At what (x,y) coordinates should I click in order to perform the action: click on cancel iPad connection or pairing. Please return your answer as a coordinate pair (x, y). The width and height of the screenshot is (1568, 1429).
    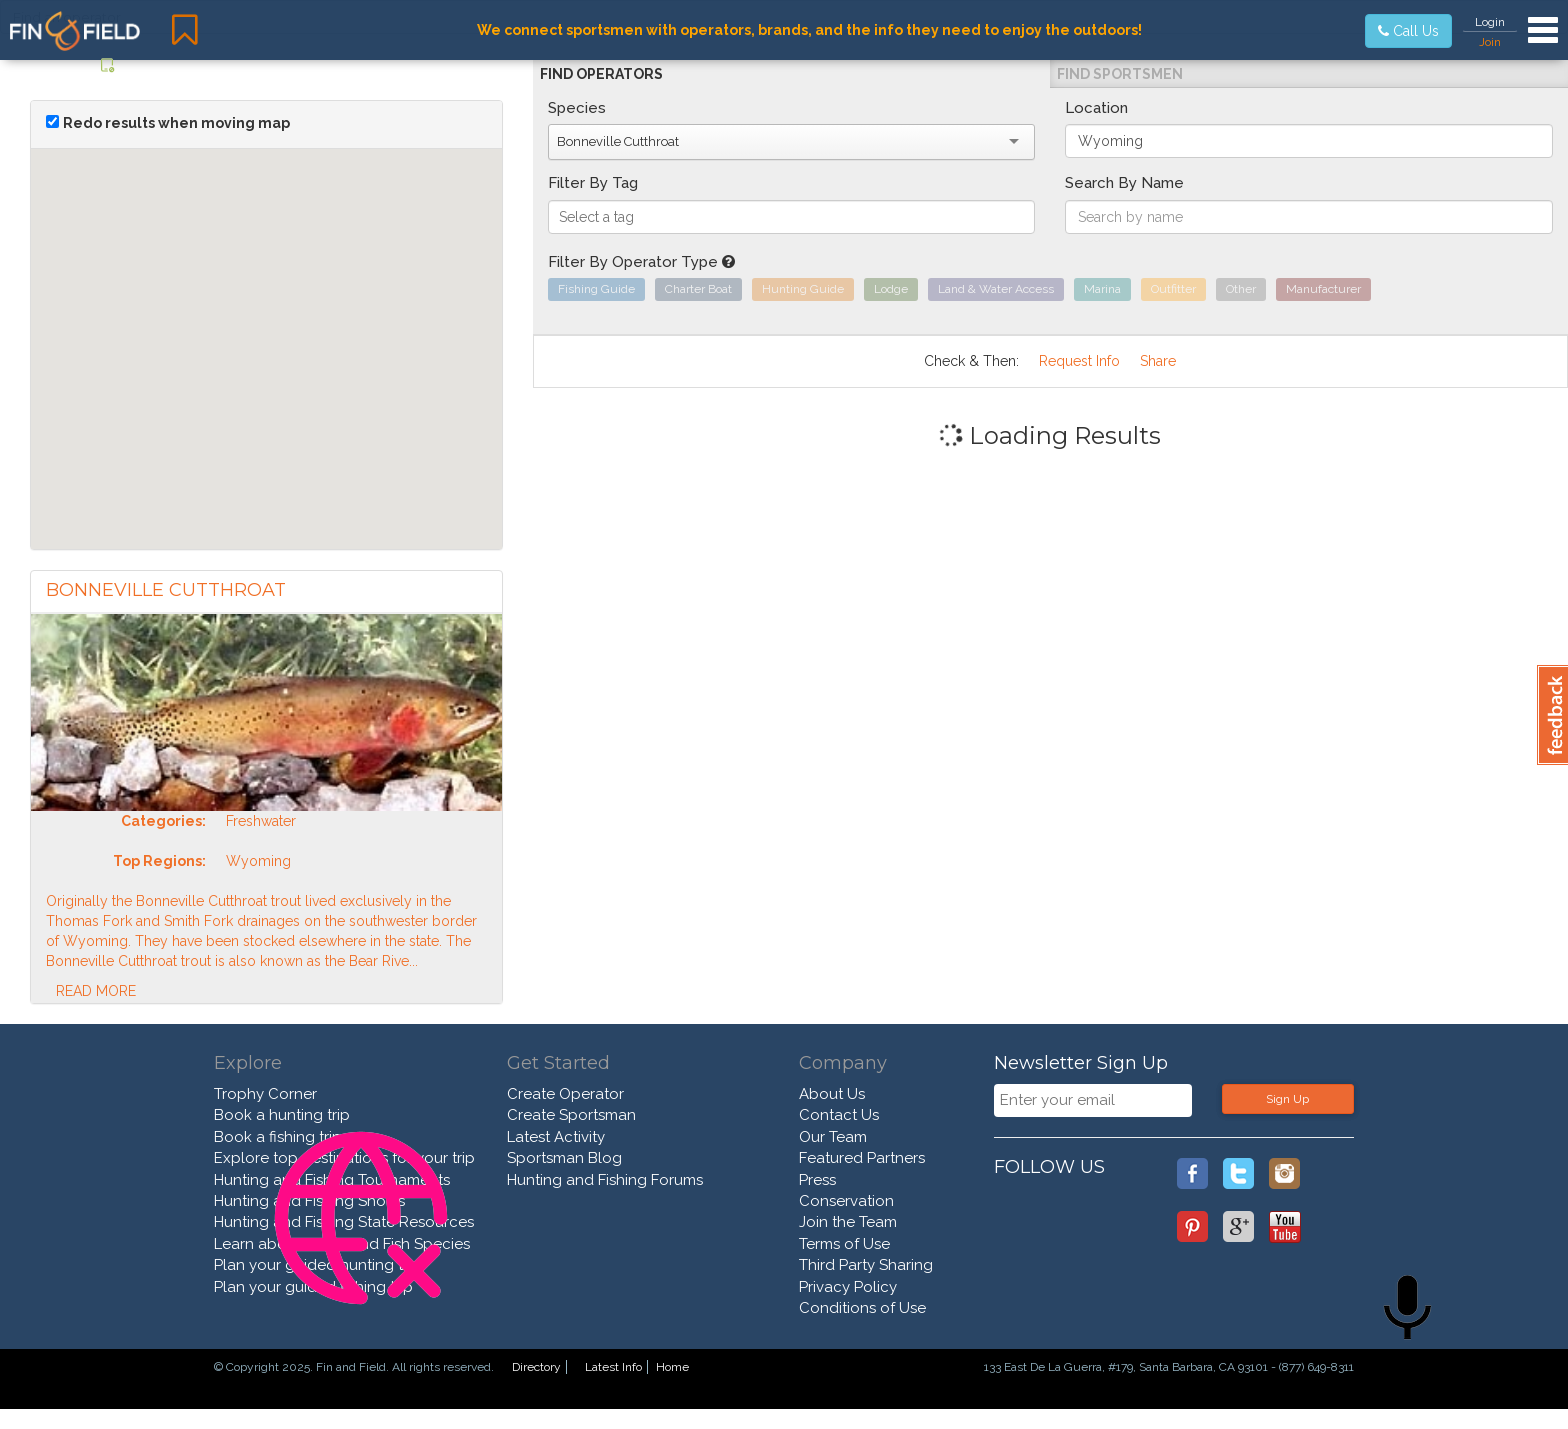
    Looking at the image, I should click on (107, 65).